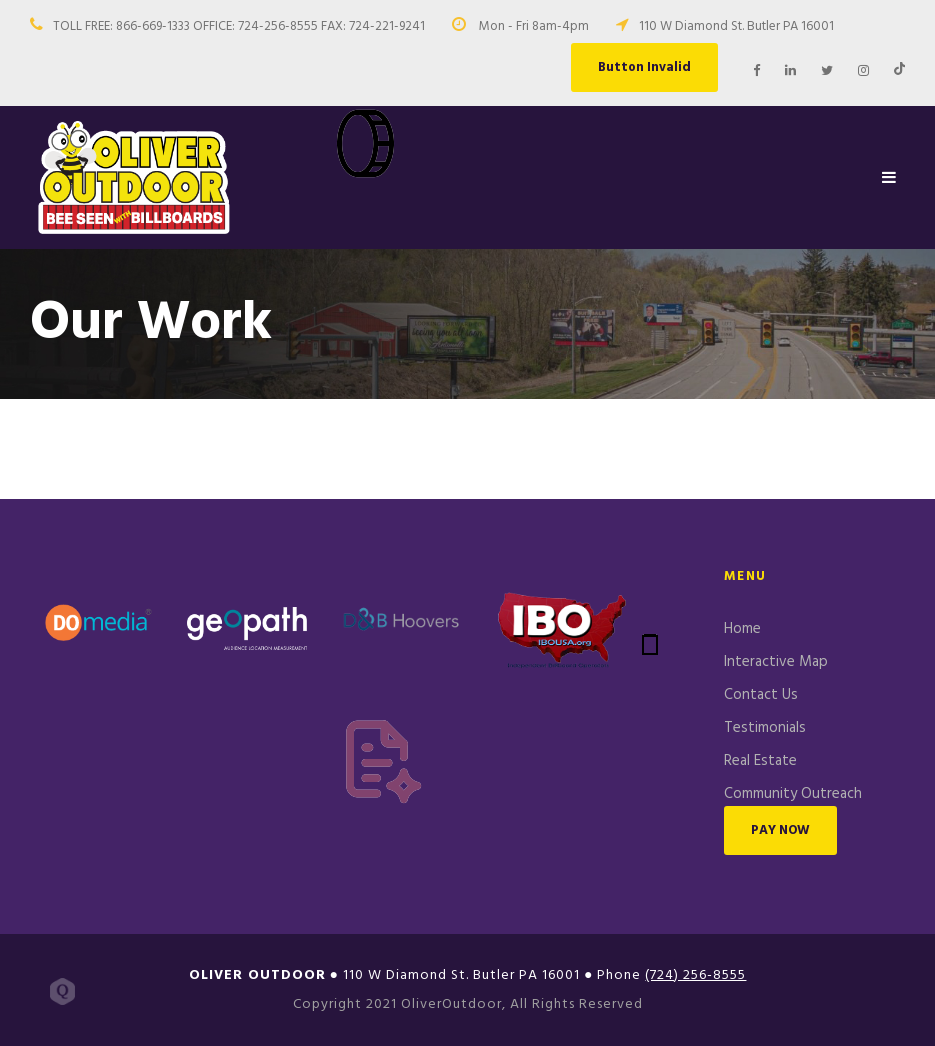  What do you see at coordinates (377, 759) in the screenshot?
I see `generate AI-powered text or document` at bounding box center [377, 759].